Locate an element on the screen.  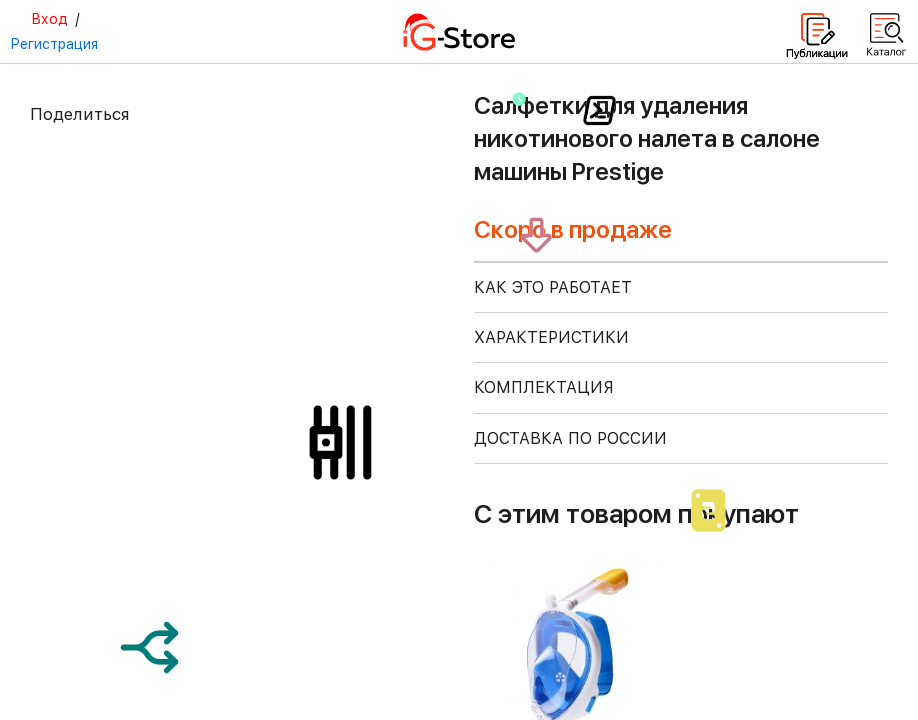
download a file or content is located at coordinates (536, 235).